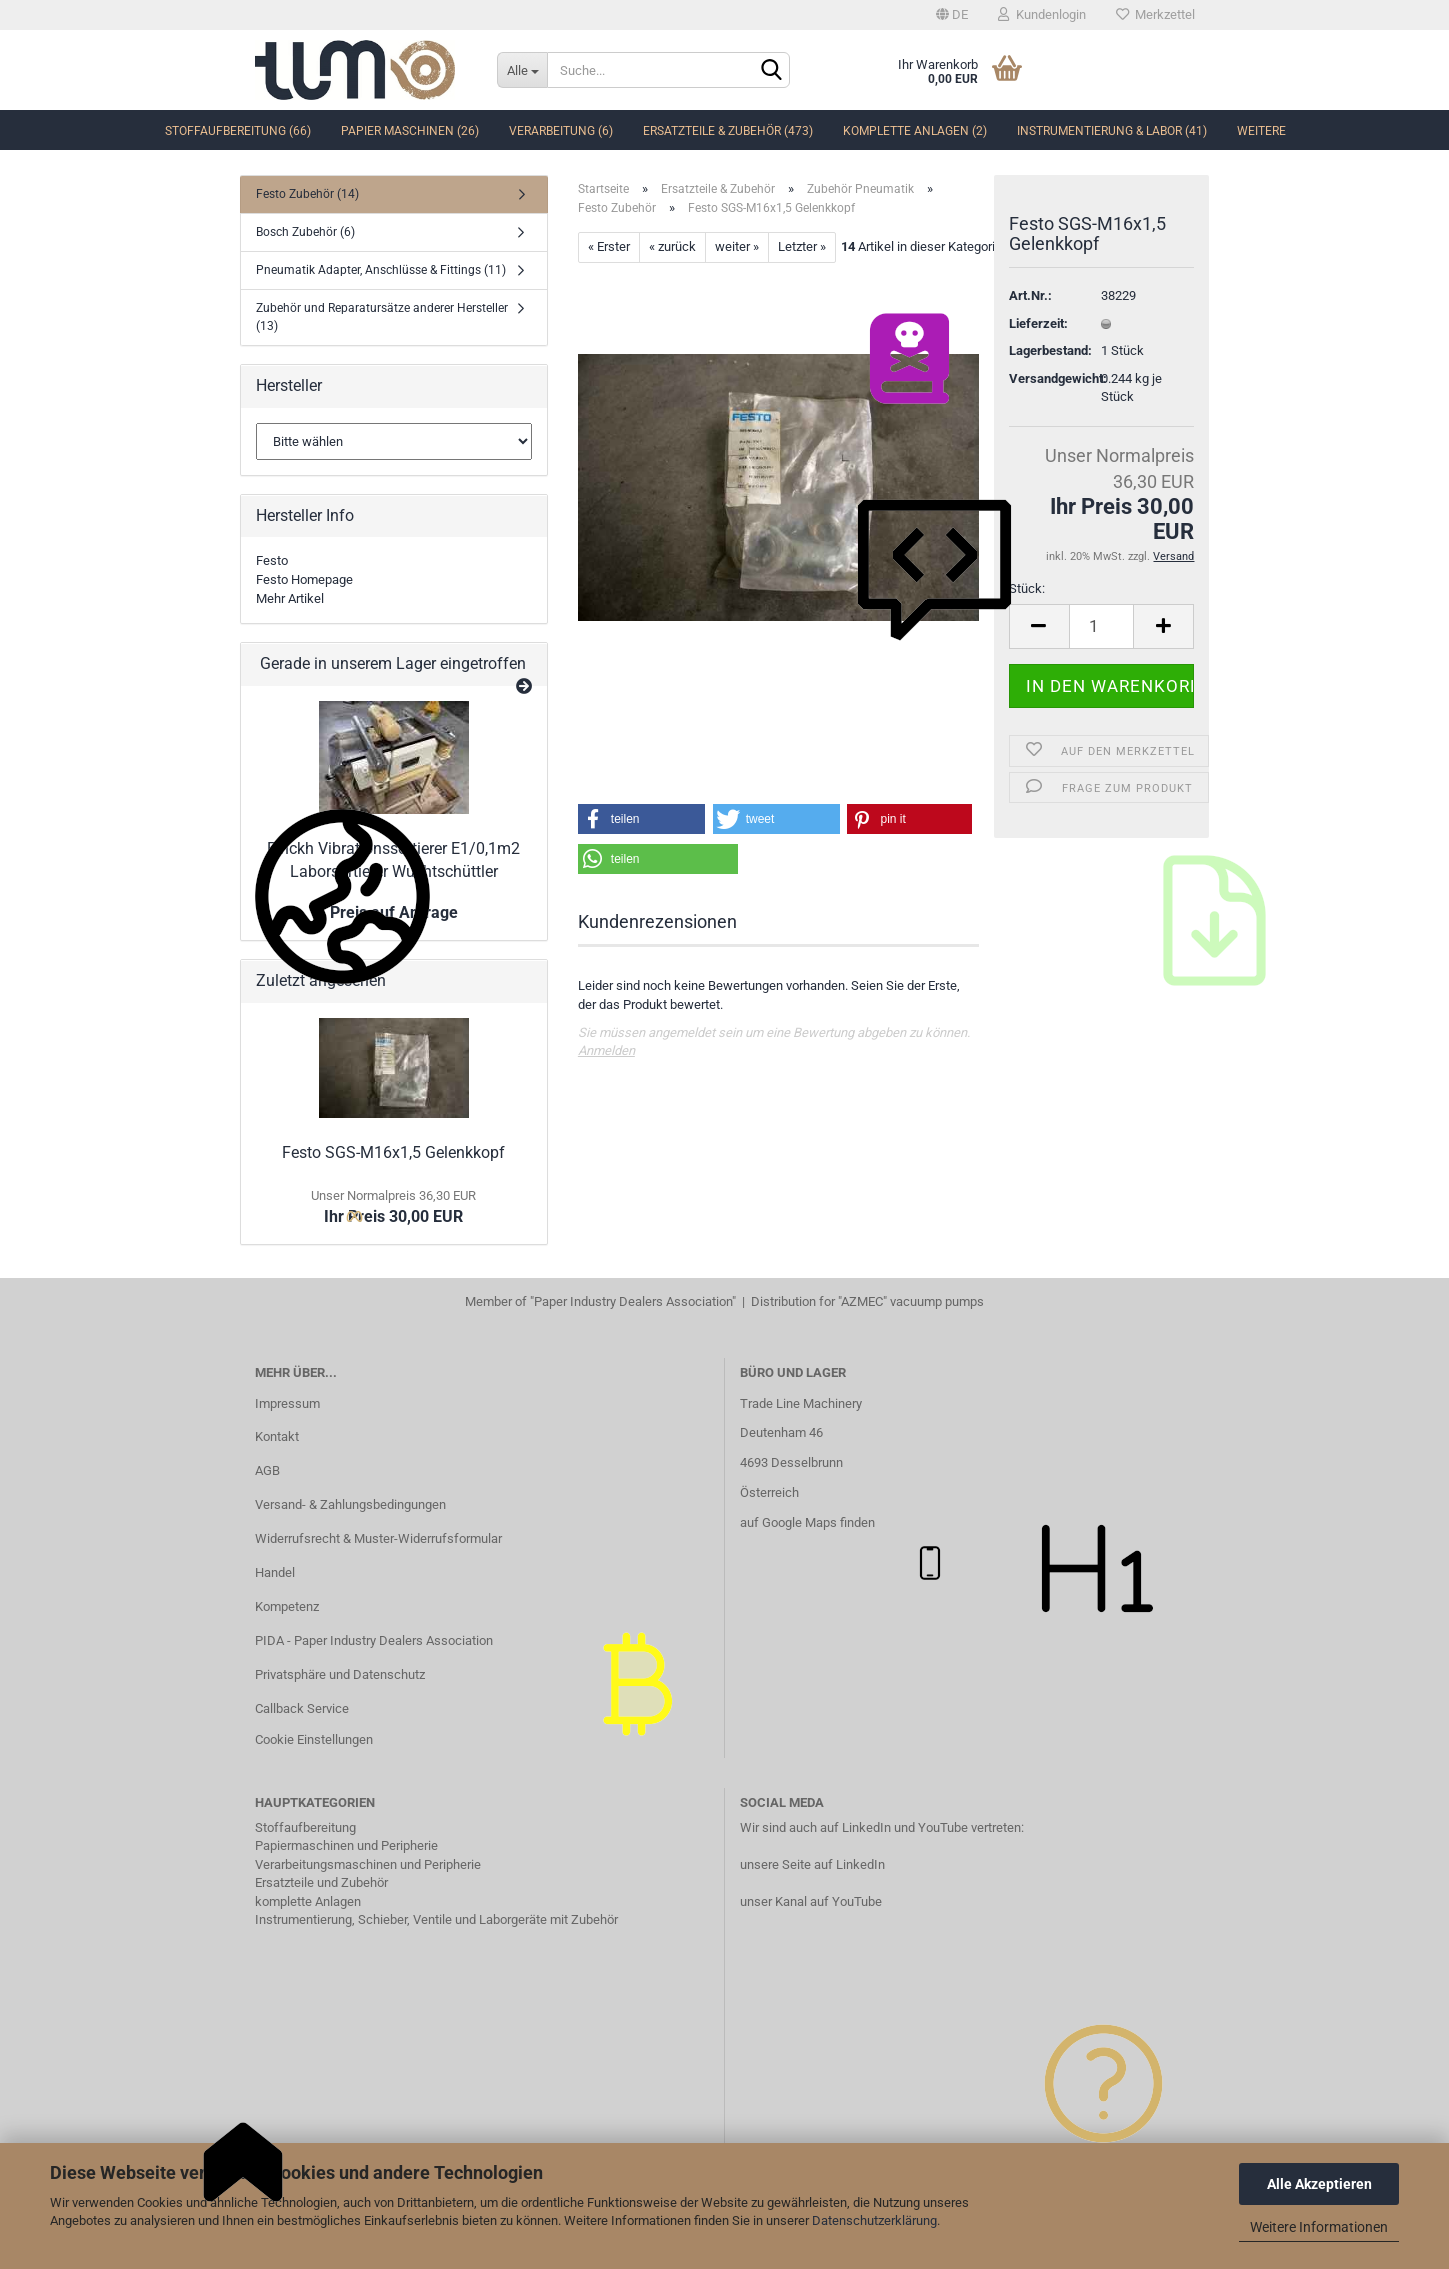  I want to click on upvote or promote content, so click(243, 2162).